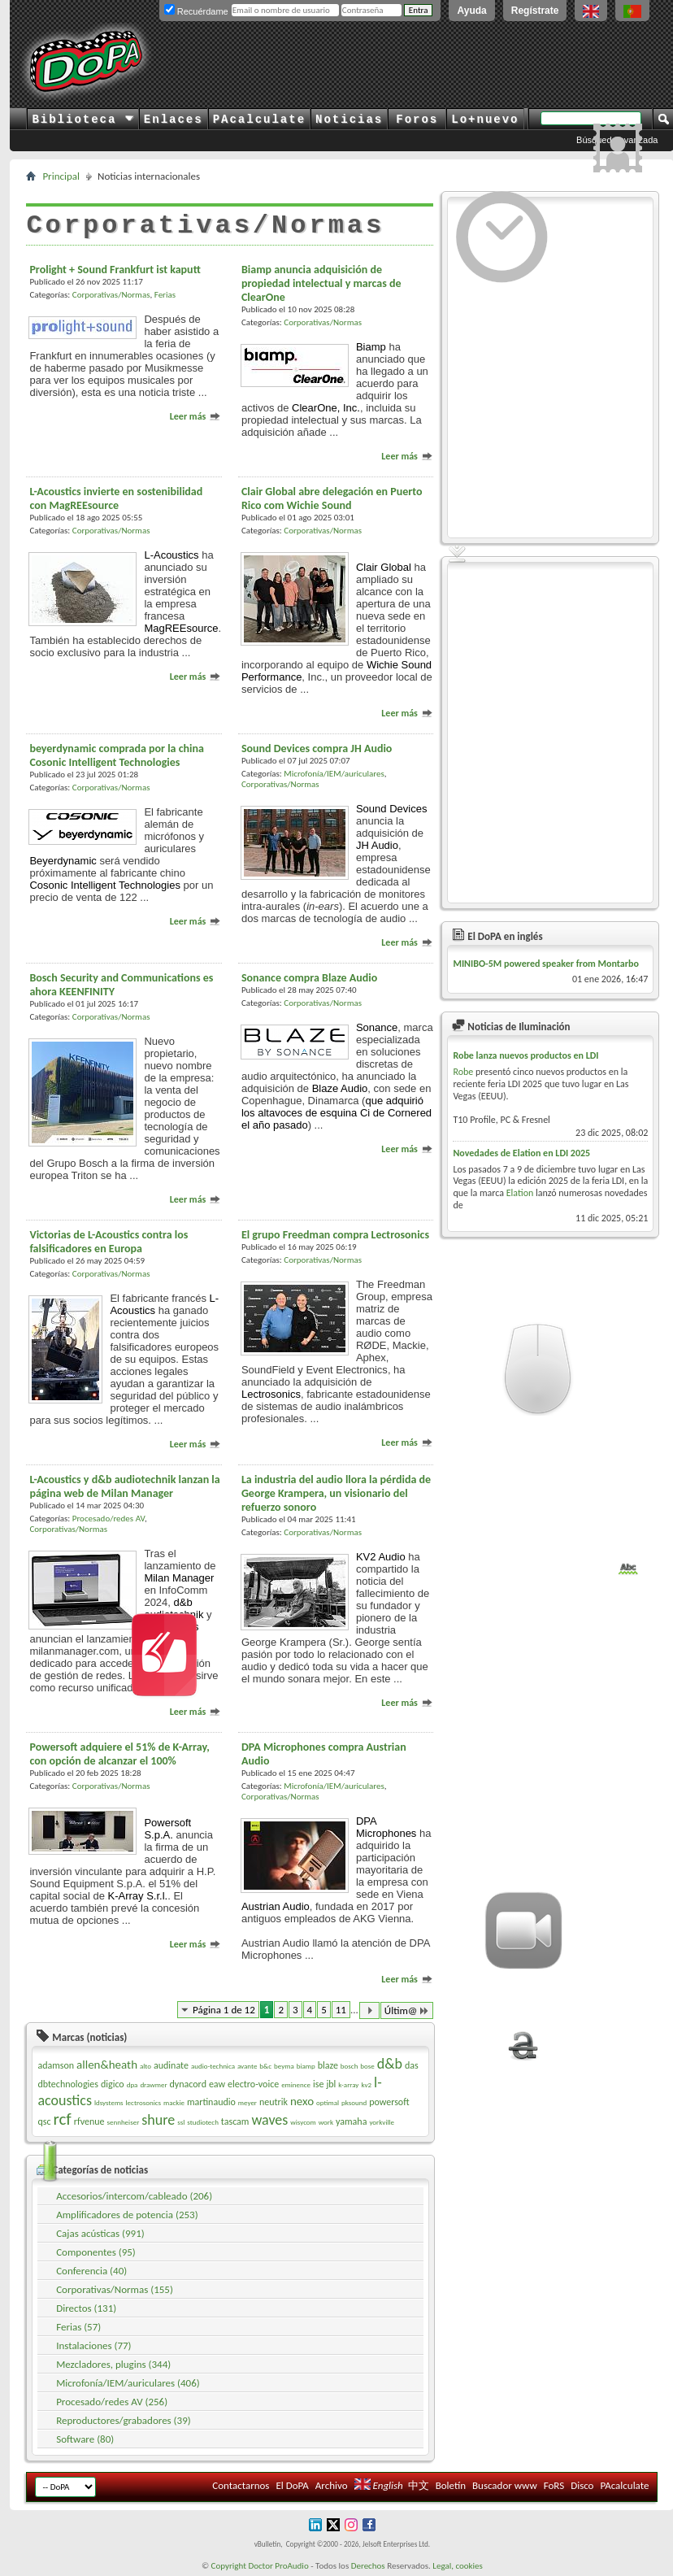 The image size is (673, 2576). What do you see at coordinates (538, 1368) in the screenshot?
I see `mouse input device settings` at bounding box center [538, 1368].